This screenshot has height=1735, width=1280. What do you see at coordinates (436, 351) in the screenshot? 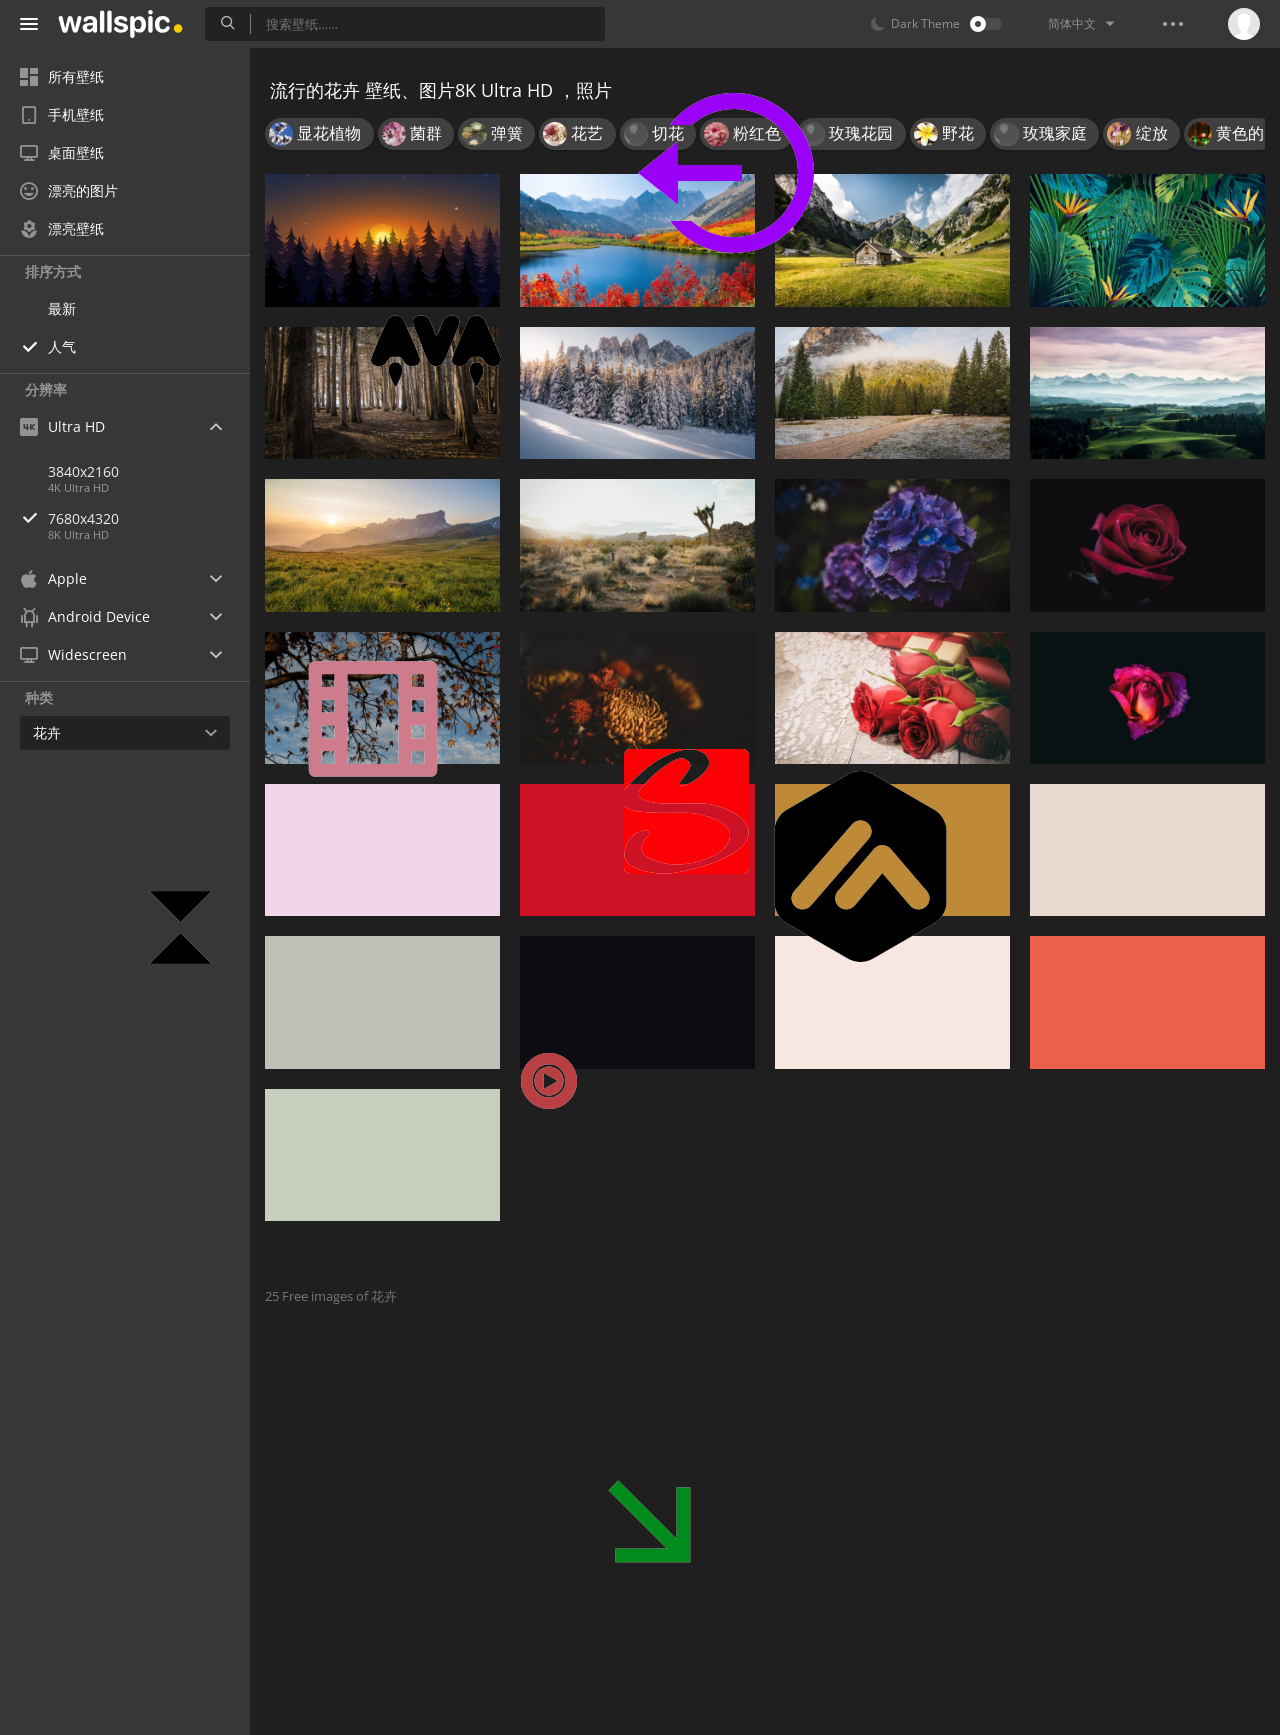
I see `AVA JavaScript testing framework logo` at bounding box center [436, 351].